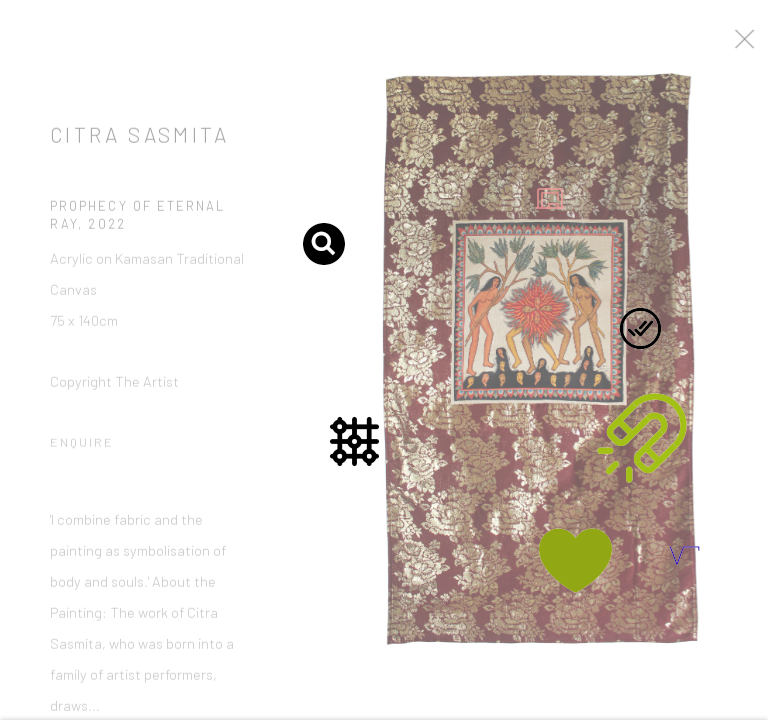  I want to click on task or item marked as complete, so click(640, 328).